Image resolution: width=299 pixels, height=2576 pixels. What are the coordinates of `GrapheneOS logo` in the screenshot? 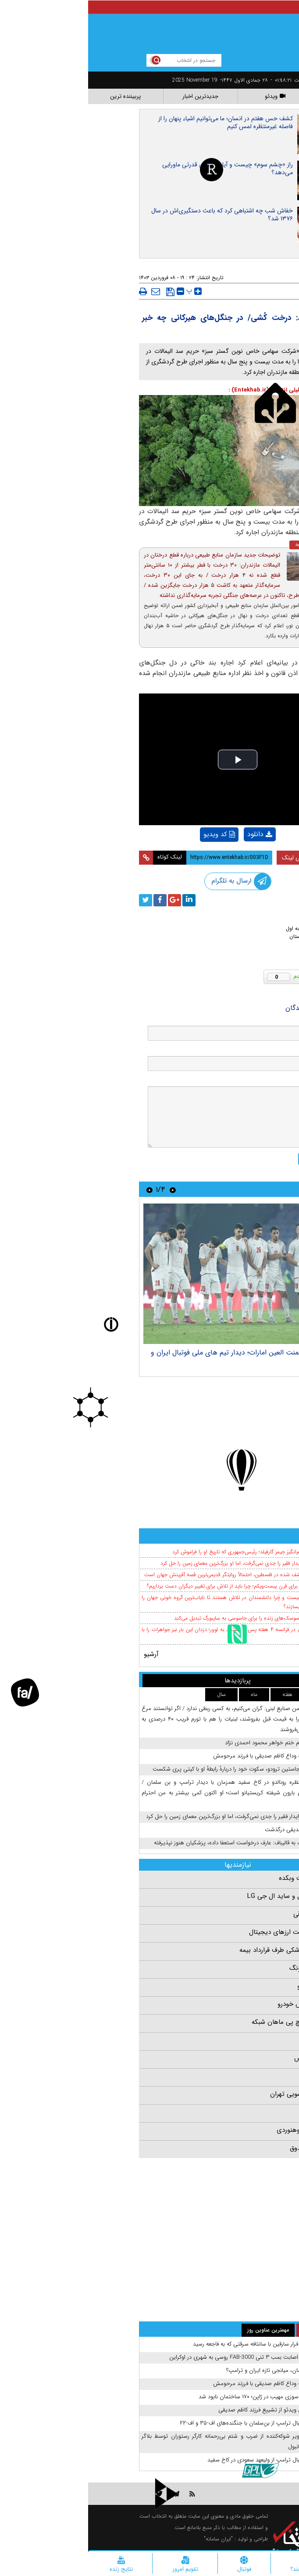 It's located at (90, 1407).